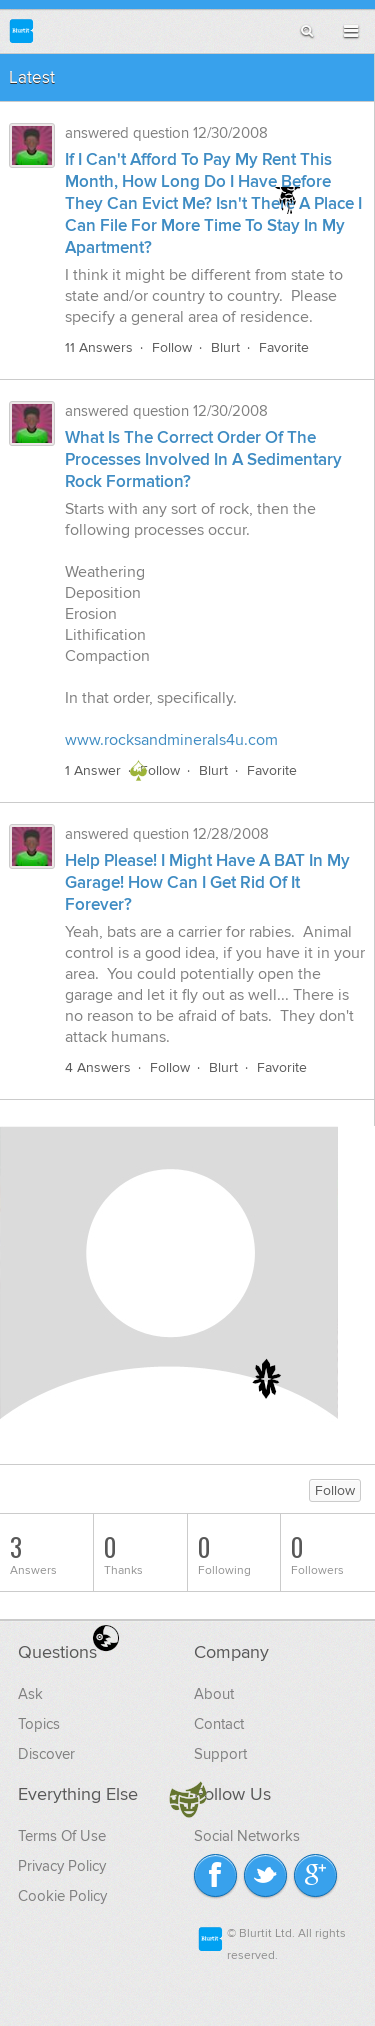  What do you see at coordinates (138, 770) in the screenshot?
I see `indicates a hot streak or winning hand in a card game` at bounding box center [138, 770].